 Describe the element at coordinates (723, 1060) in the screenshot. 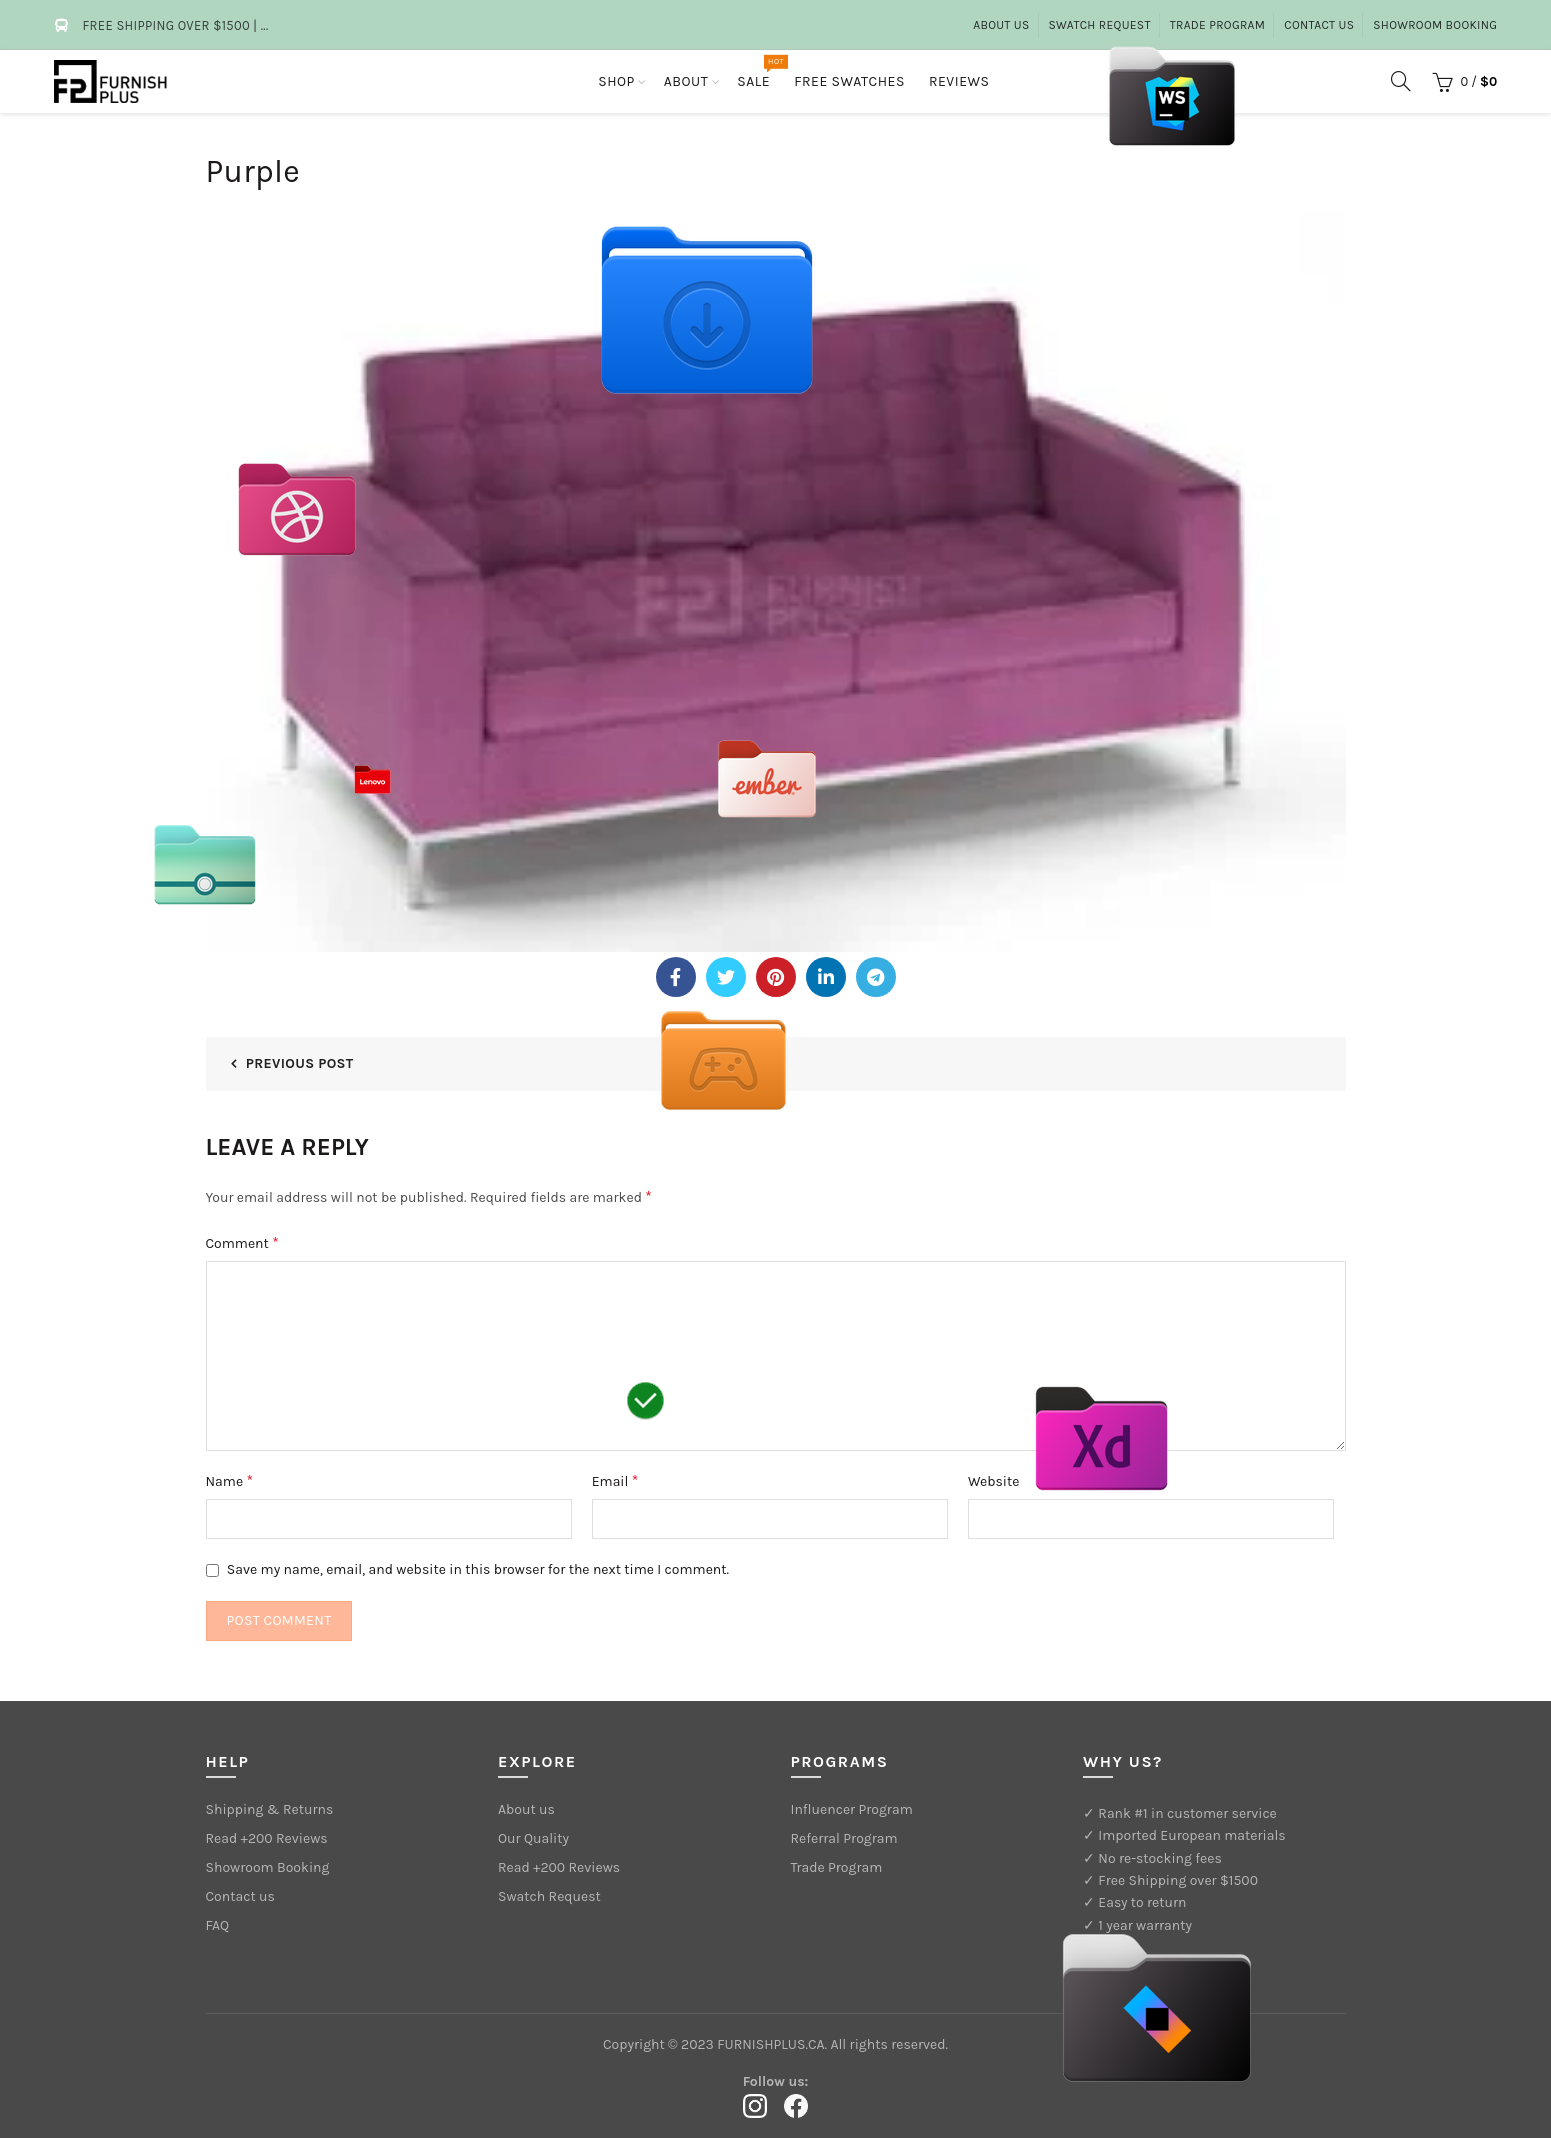

I see `open your games folder` at that location.